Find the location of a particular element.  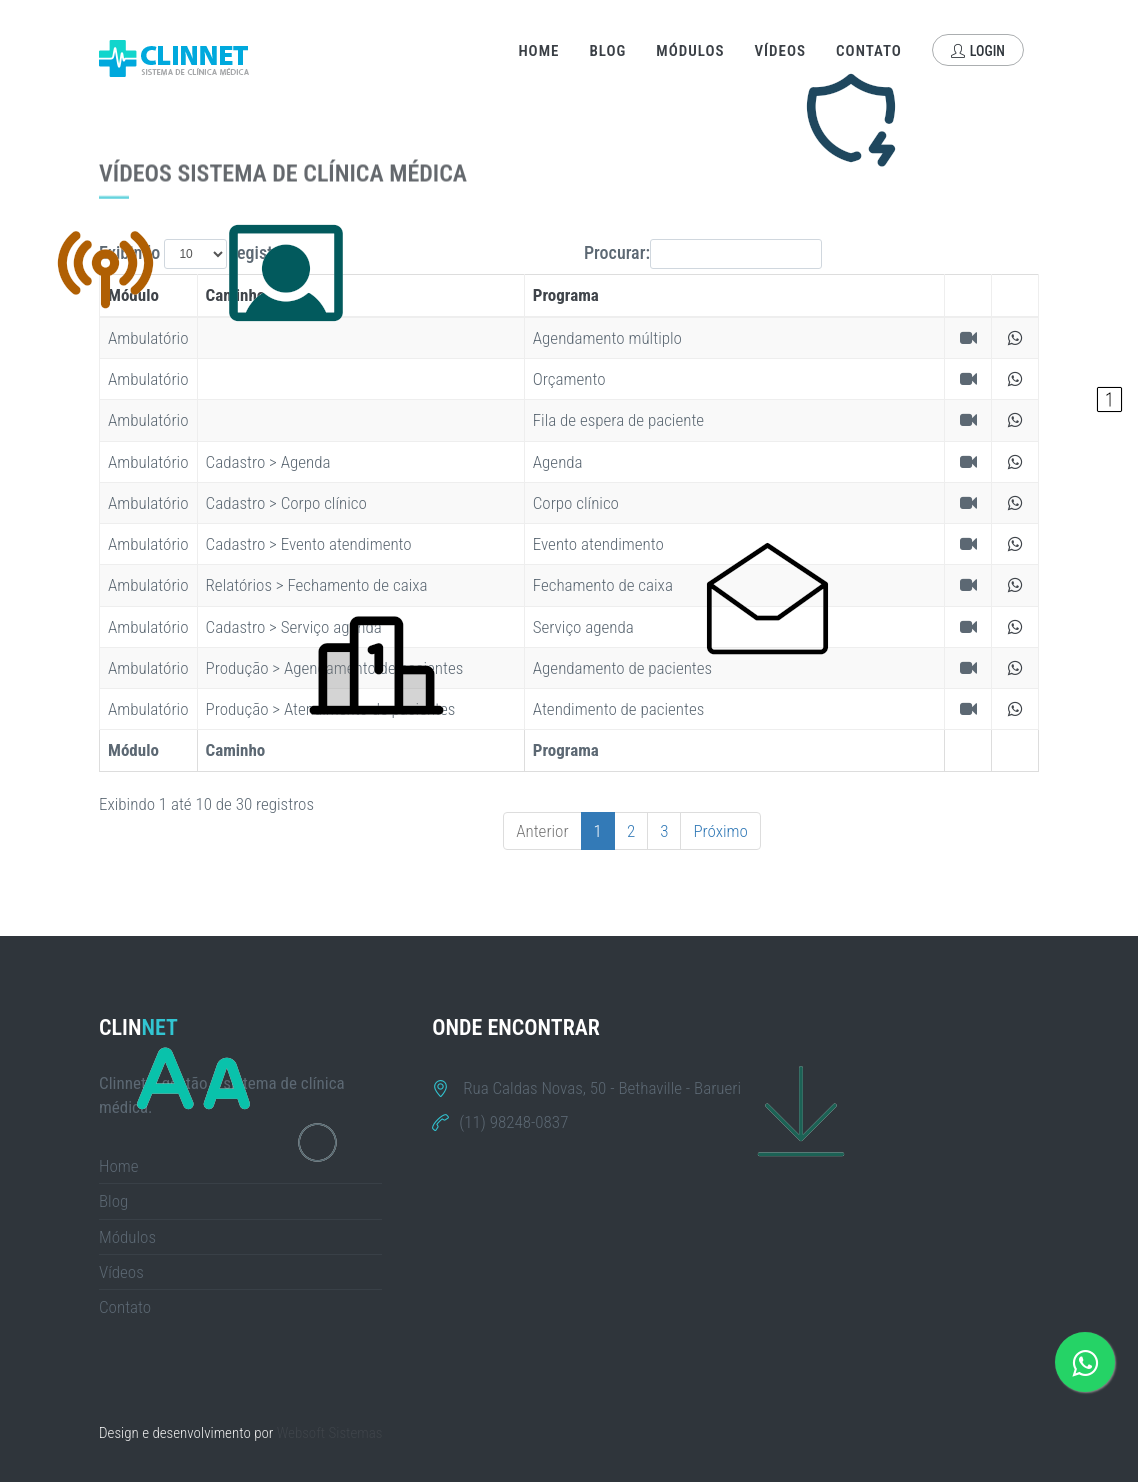

enable power-saving security mode is located at coordinates (851, 118).